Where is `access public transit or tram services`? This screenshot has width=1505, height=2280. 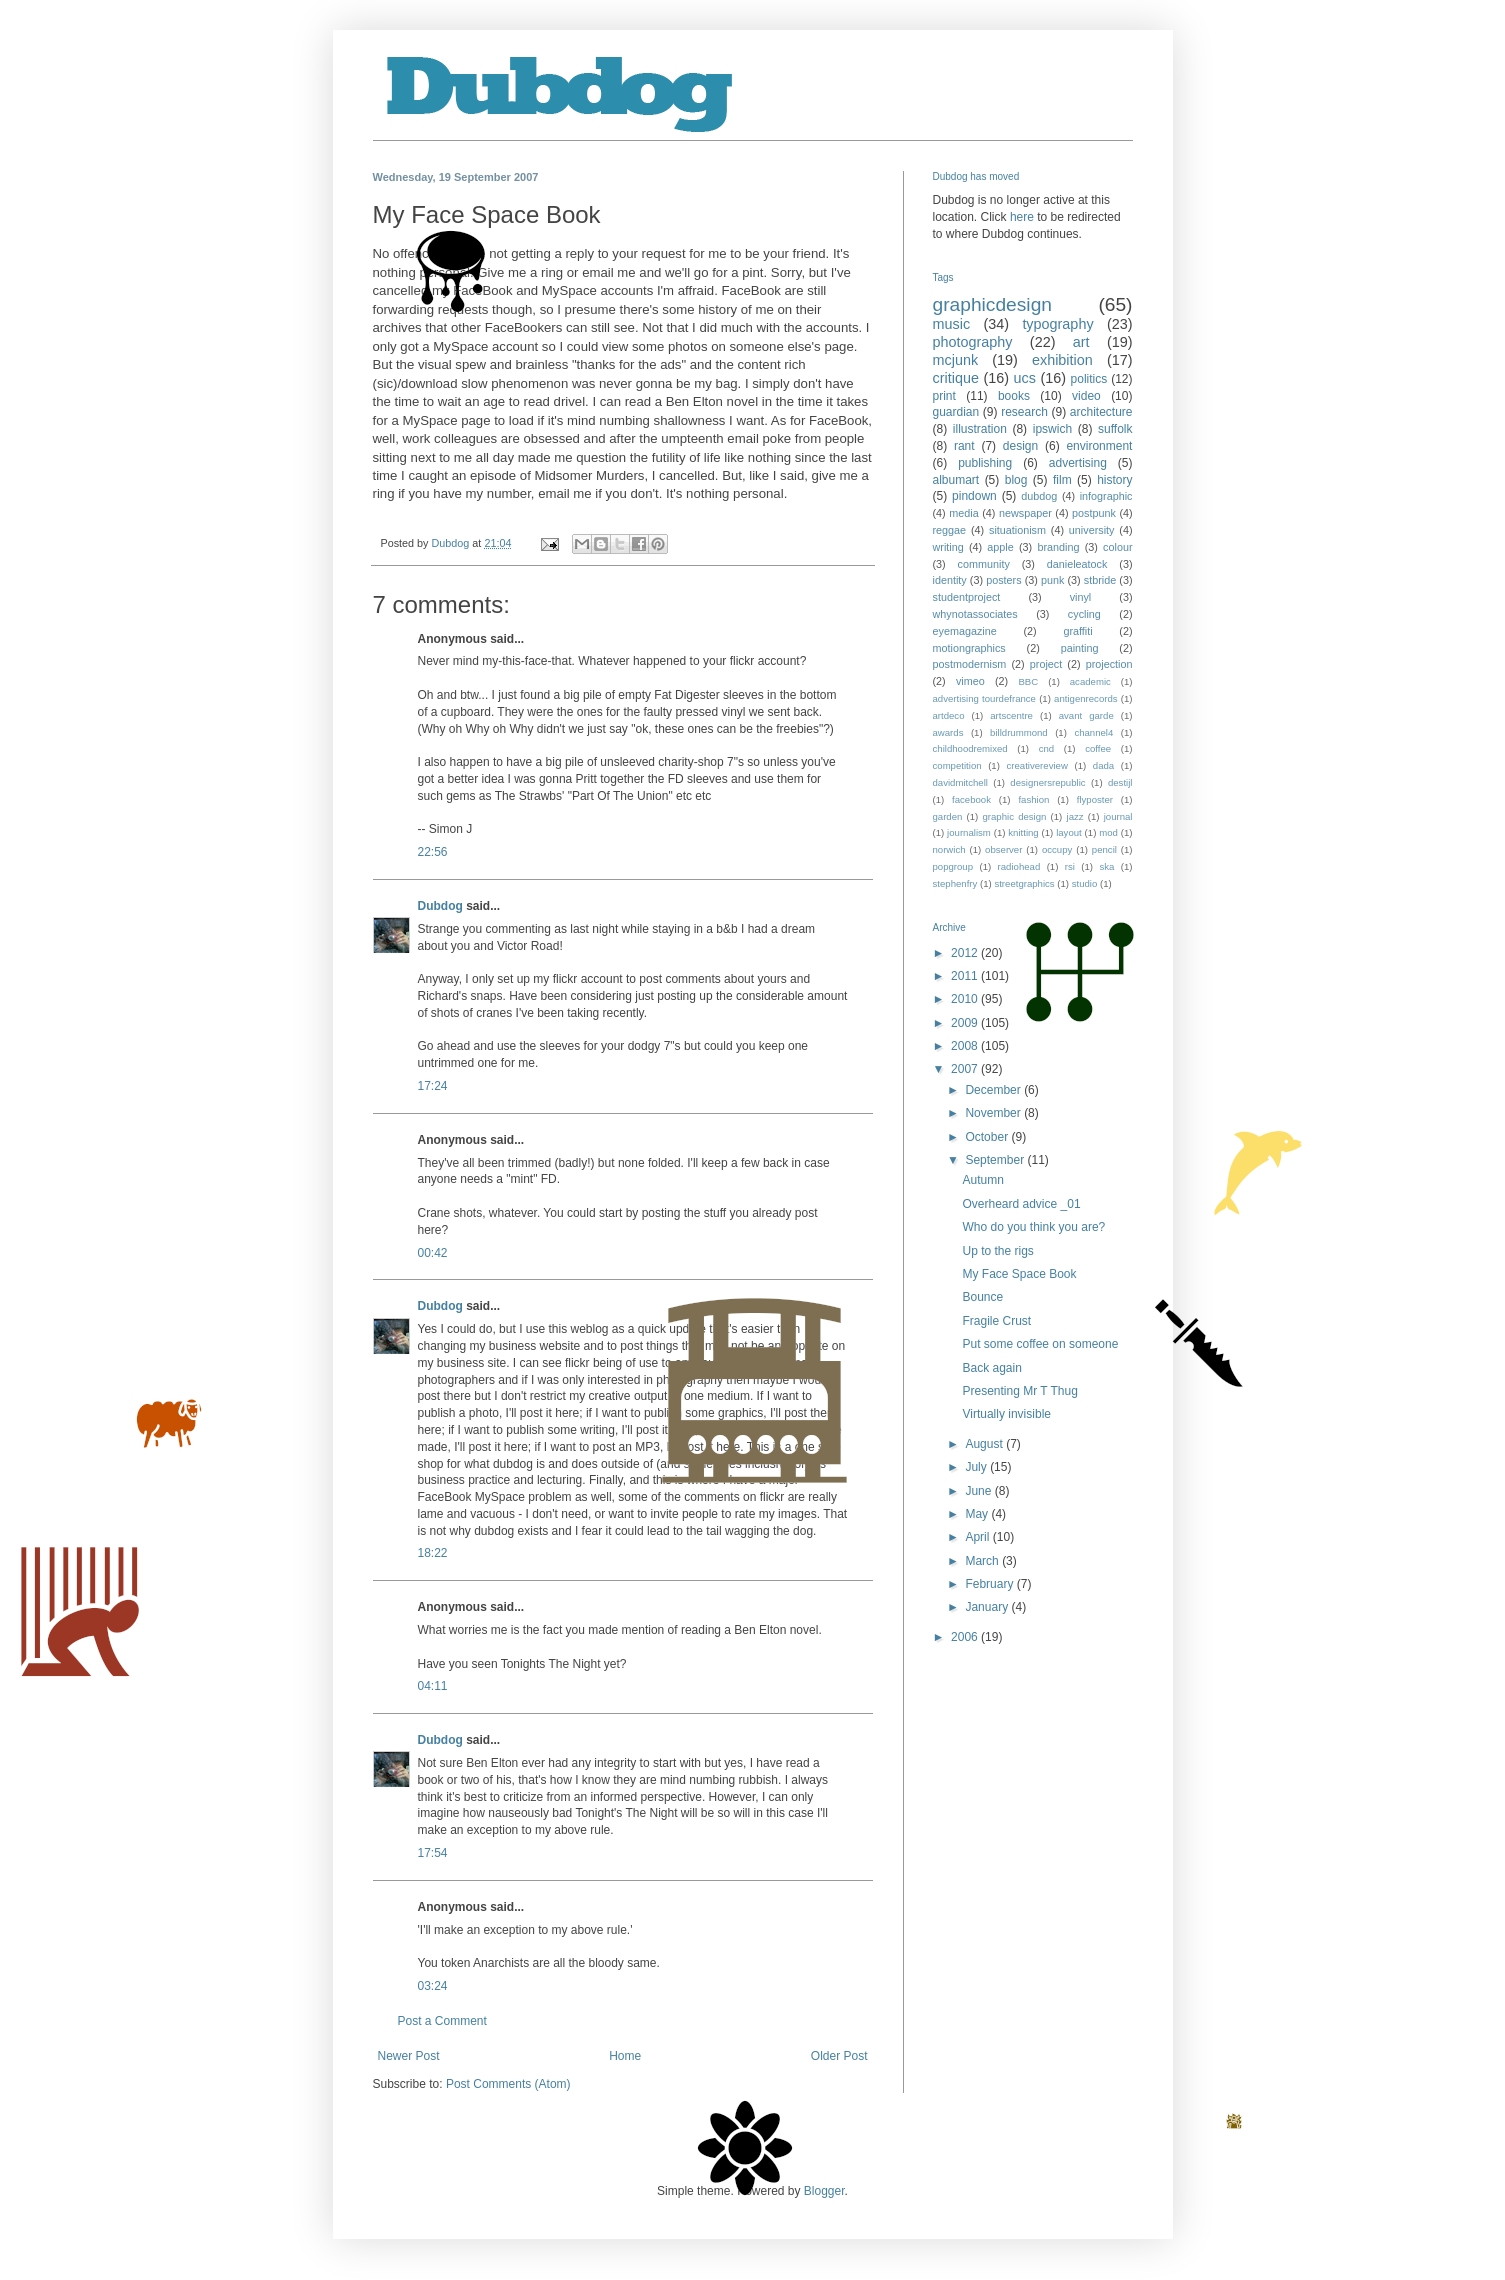
access public transit or tram services is located at coordinates (754, 1390).